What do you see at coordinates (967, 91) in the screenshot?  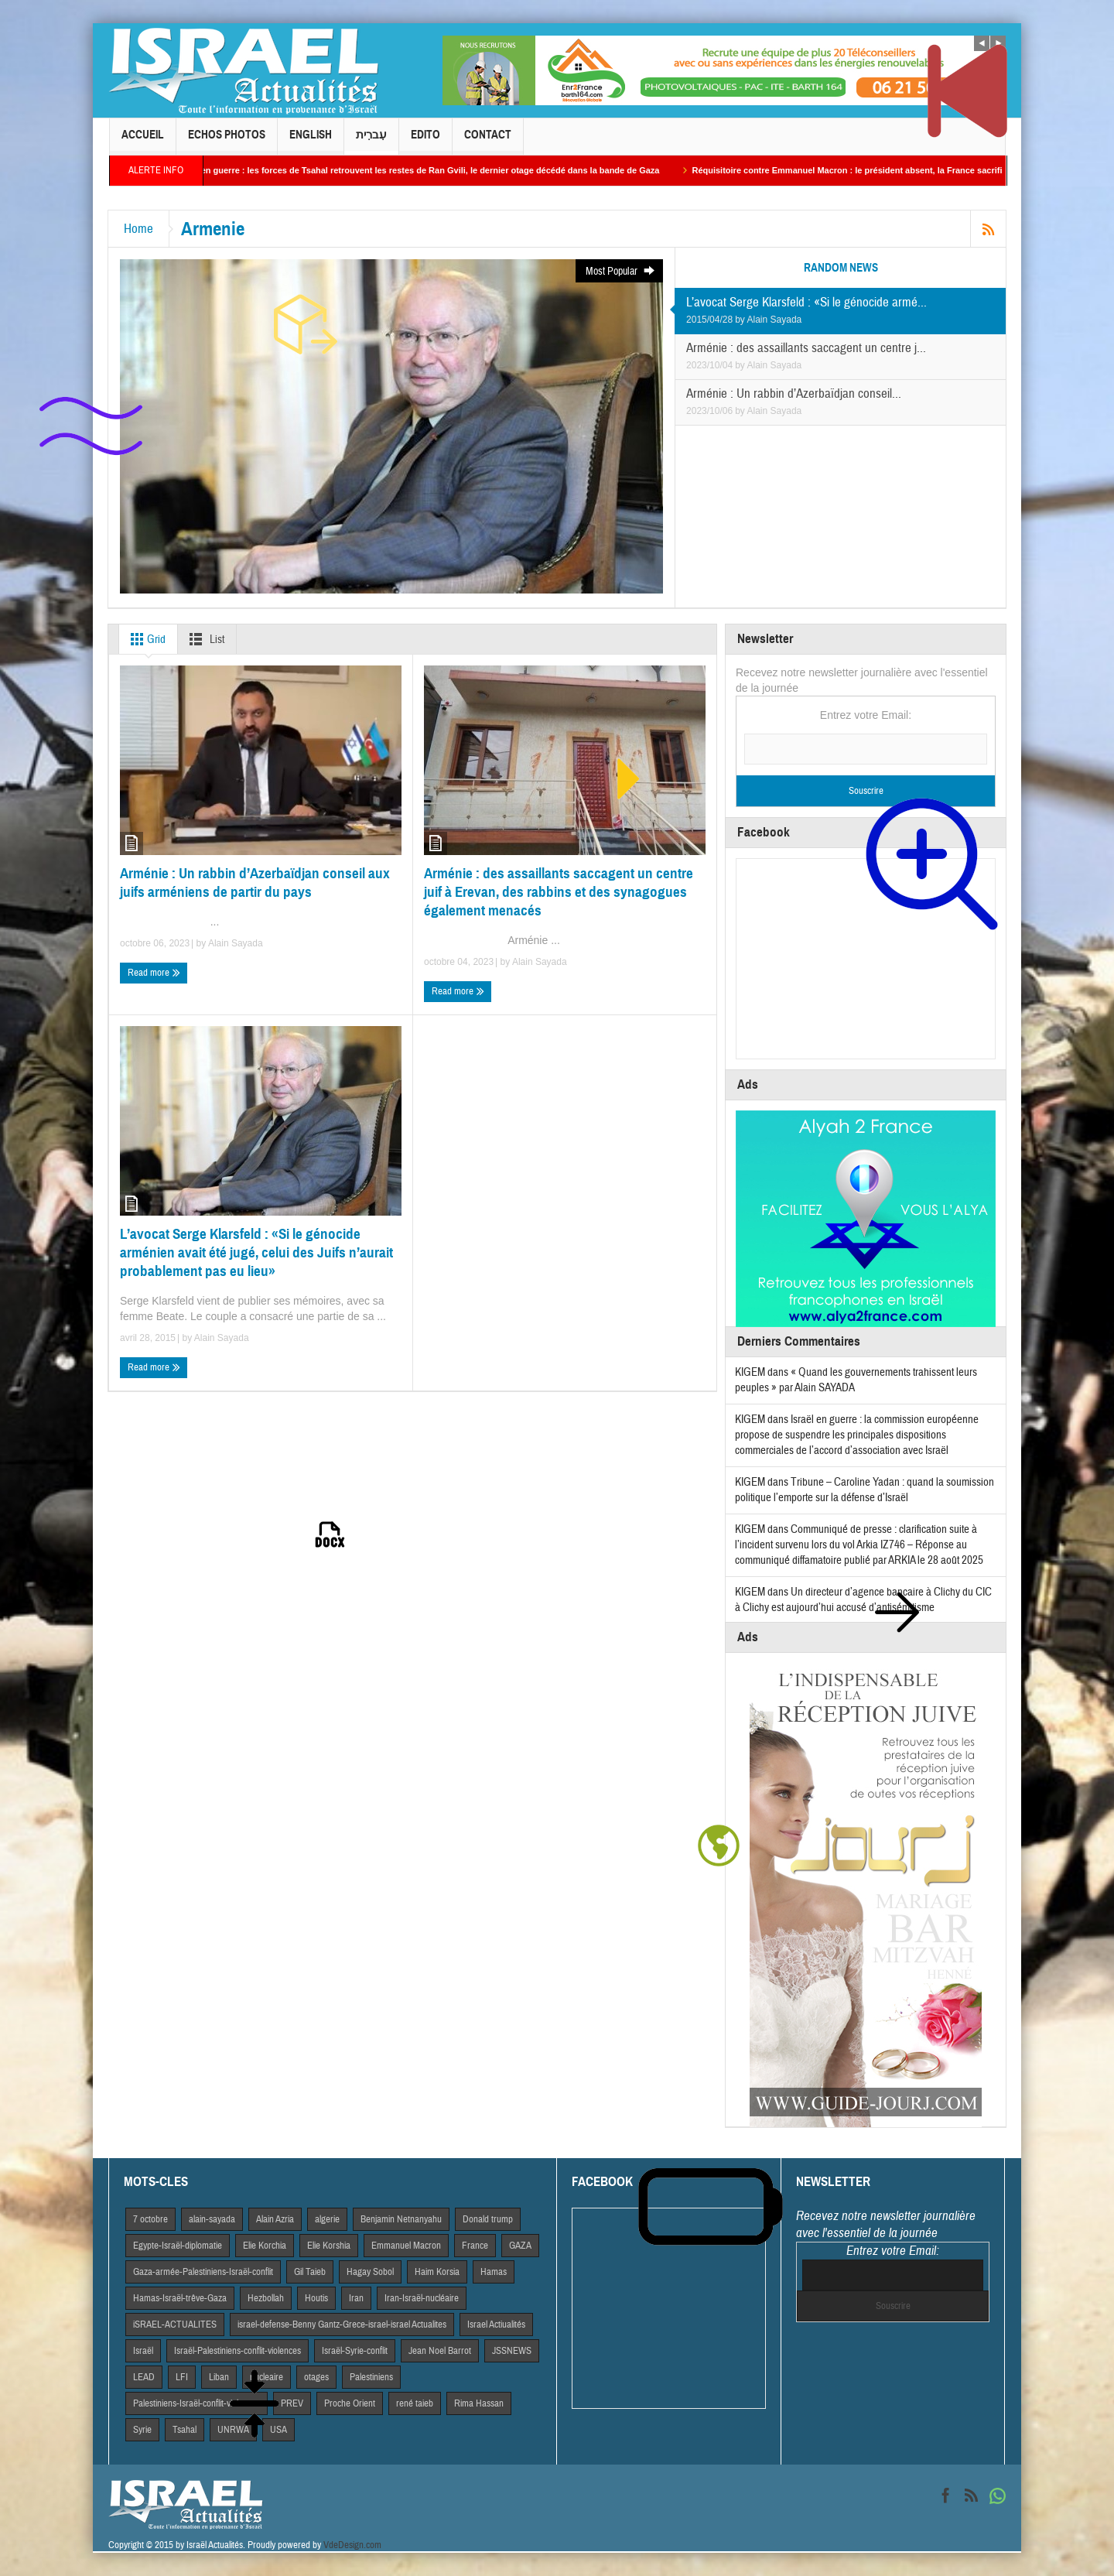 I see `go to previous track` at bounding box center [967, 91].